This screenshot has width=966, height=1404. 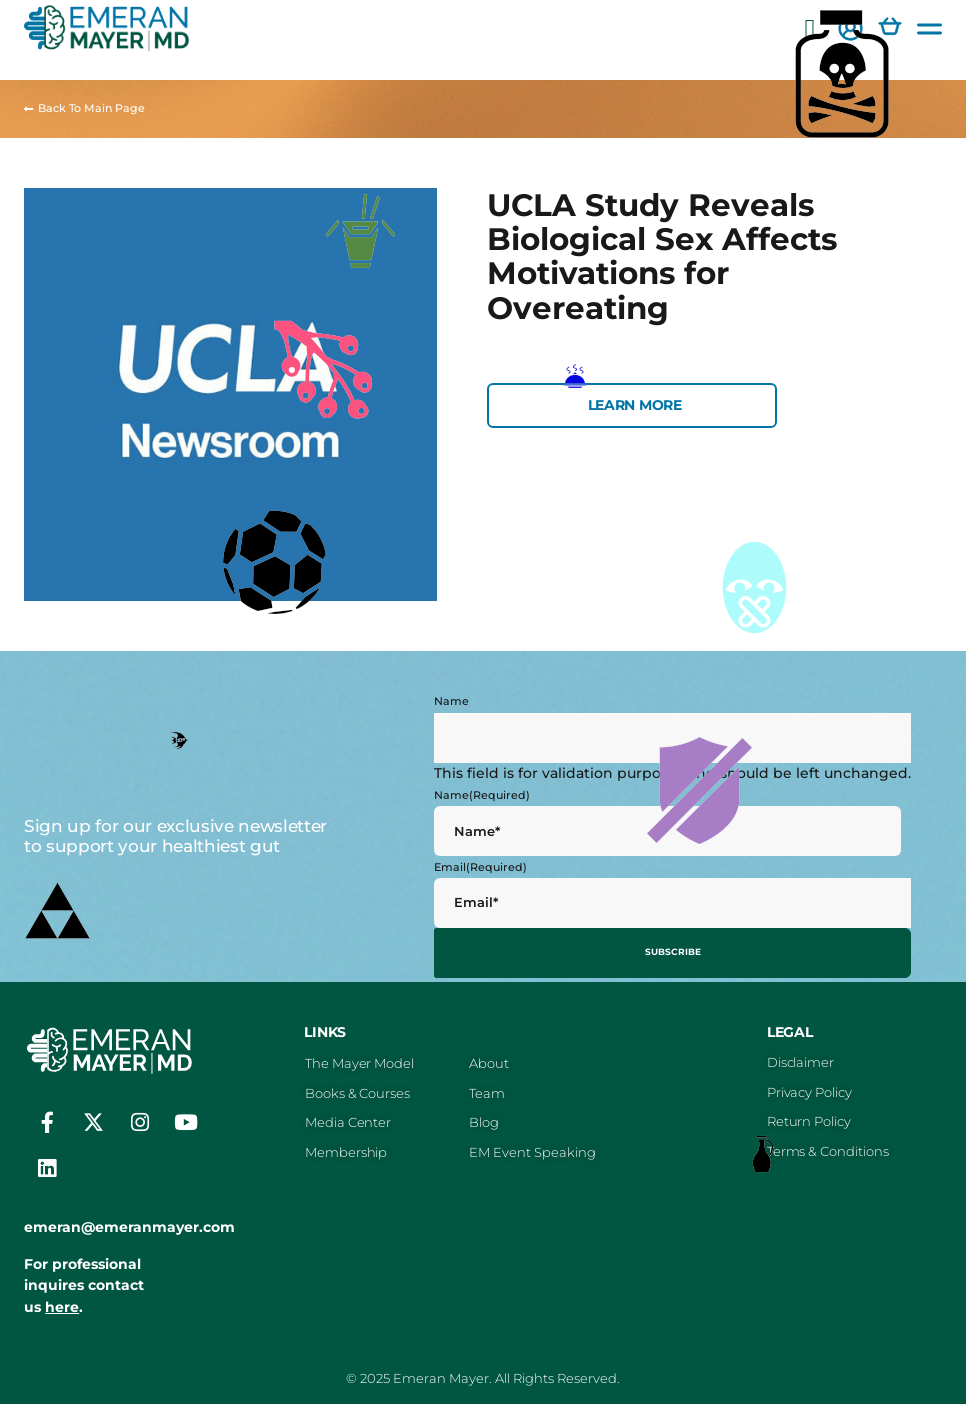 What do you see at coordinates (275, 562) in the screenshot?
I see `access soccer or football games` at bounding box center [275, 562].